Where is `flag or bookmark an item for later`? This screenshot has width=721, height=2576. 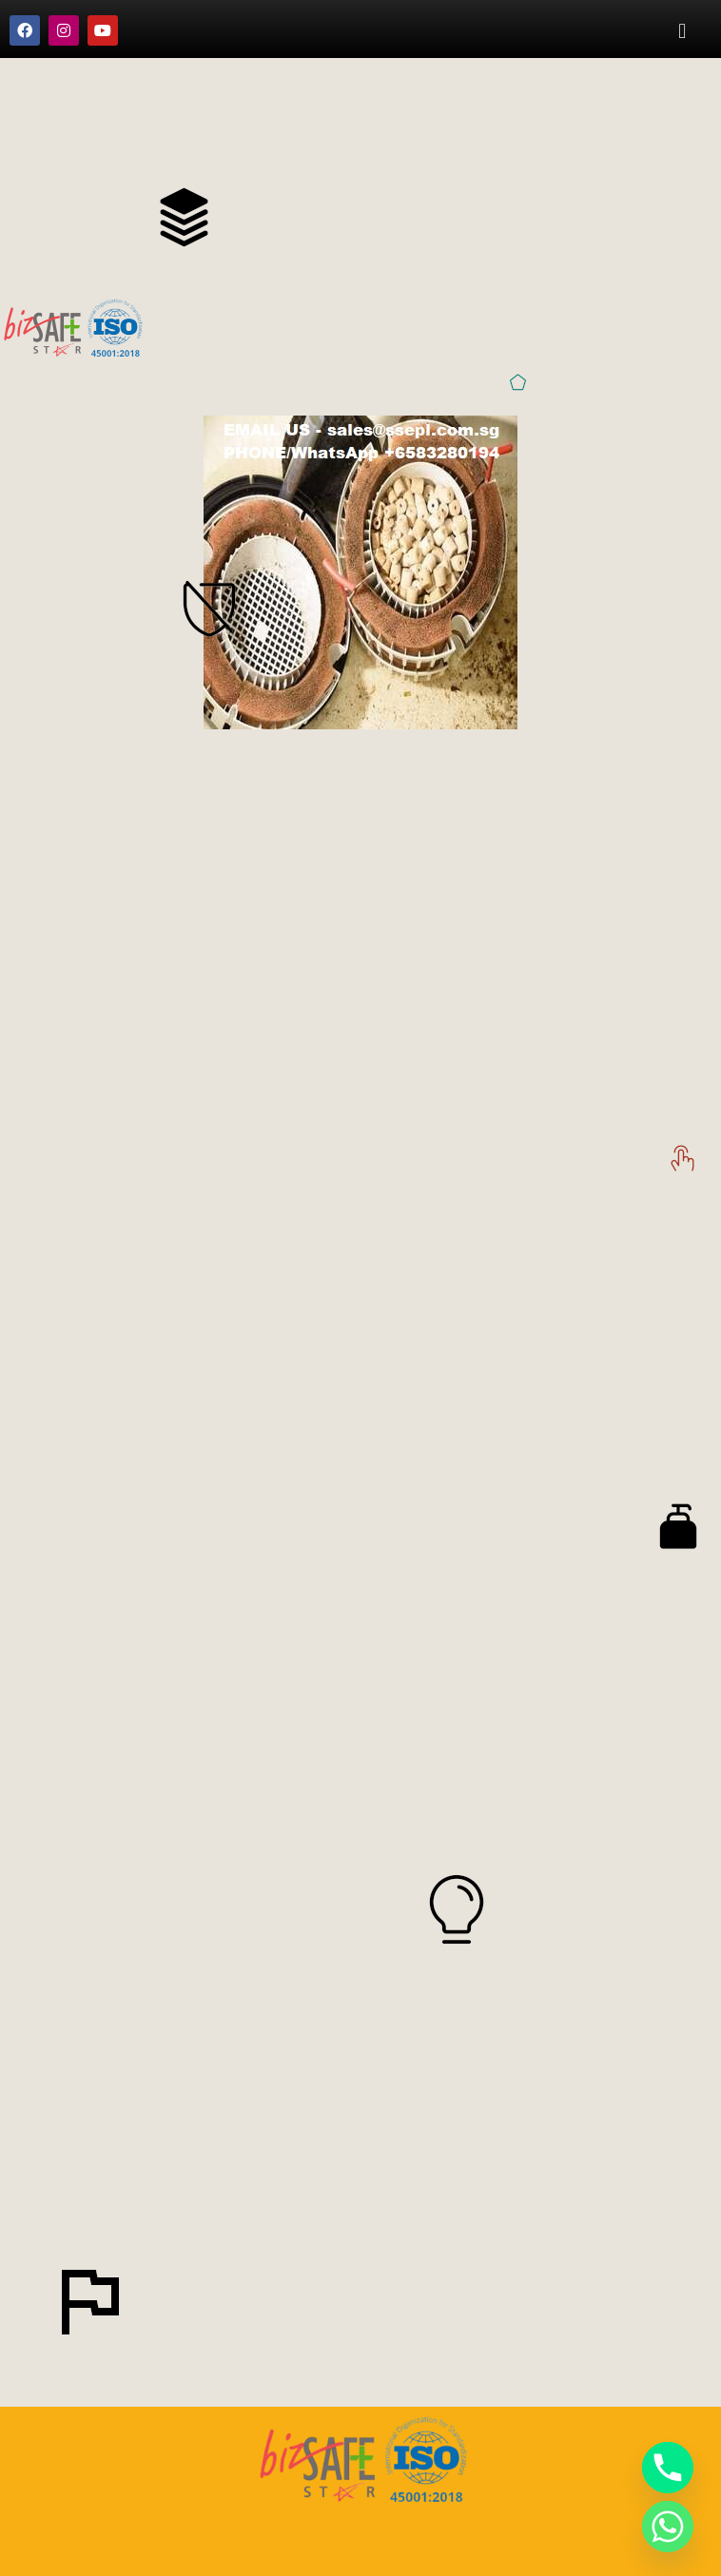 flag or bookmark an item for later is located at coordinates (88, 2300).